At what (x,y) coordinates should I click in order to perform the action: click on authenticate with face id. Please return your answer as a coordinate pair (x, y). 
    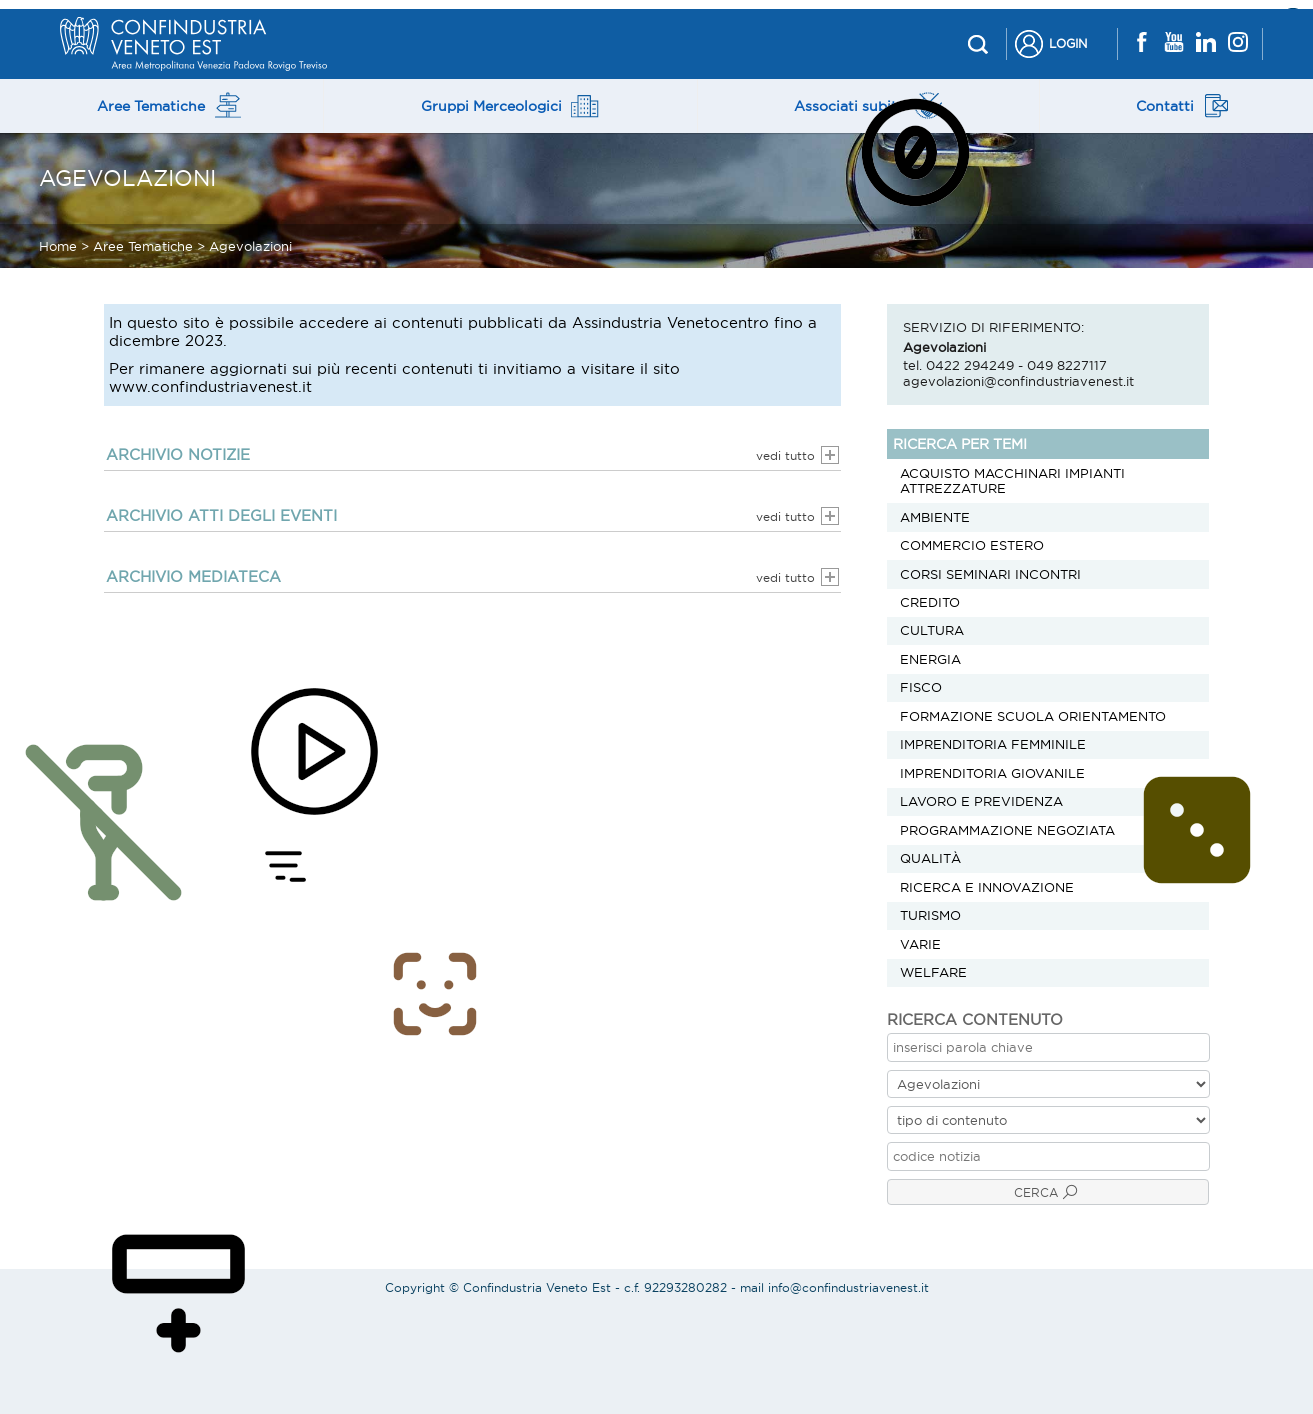
    Looking at the image, I should click on (435, 994).